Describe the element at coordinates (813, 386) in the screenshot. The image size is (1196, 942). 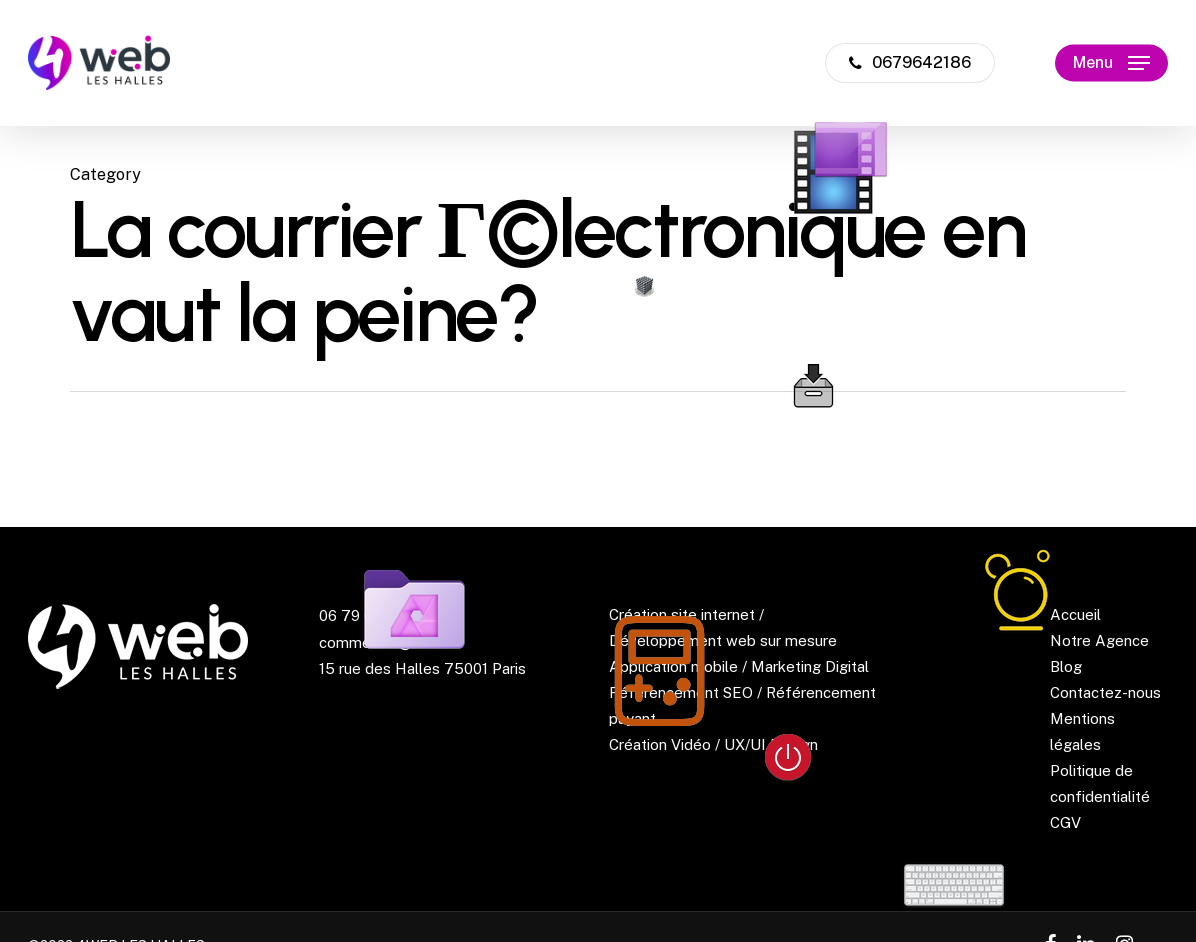
I see `access your dropbox folder in the sidebar` at that location.